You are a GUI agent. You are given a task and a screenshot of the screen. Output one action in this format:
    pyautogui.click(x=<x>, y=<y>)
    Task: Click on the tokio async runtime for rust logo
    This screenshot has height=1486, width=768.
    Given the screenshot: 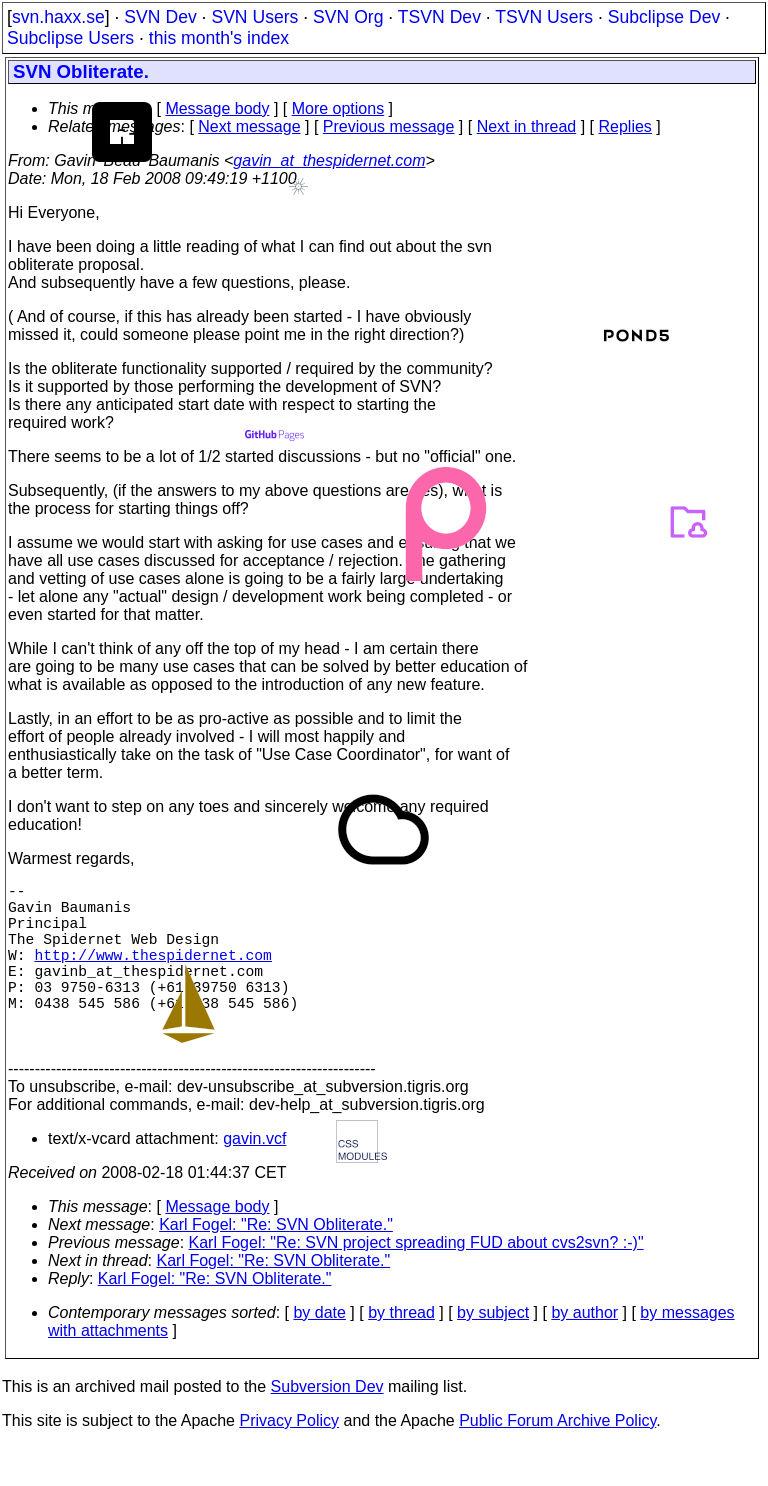 What is the action you would take?
    pyautogui.click(x=298, y=186)
    